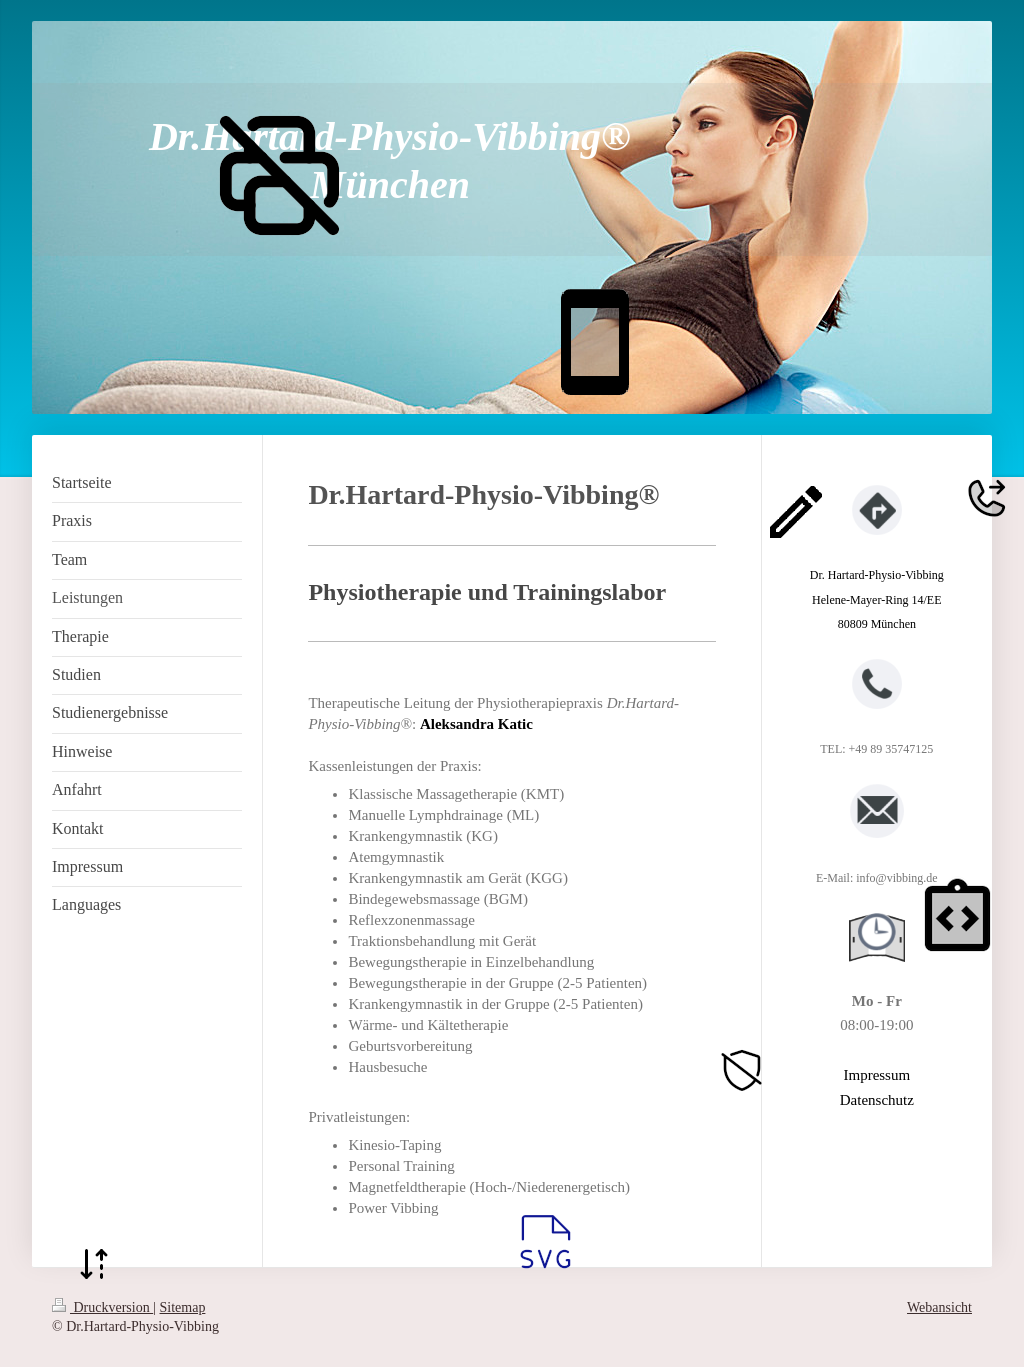  Describe the element at coordinates (796, 512) in the screenshot. I see `create or compose new content` at that location.